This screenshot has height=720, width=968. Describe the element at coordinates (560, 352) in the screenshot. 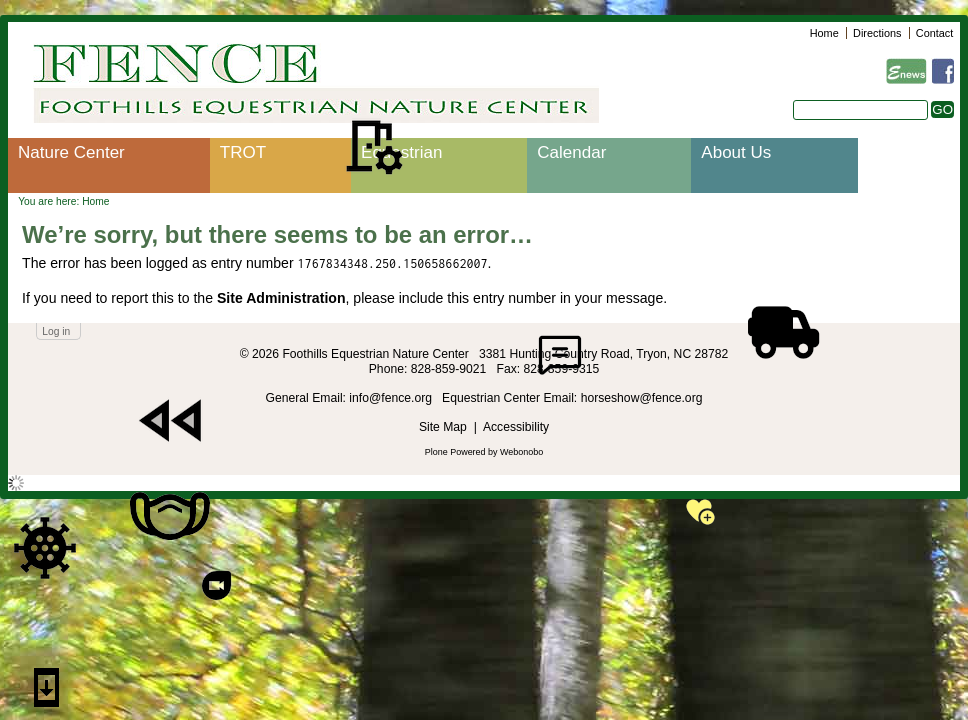

I see `open a chat or messaging feature` at that location.